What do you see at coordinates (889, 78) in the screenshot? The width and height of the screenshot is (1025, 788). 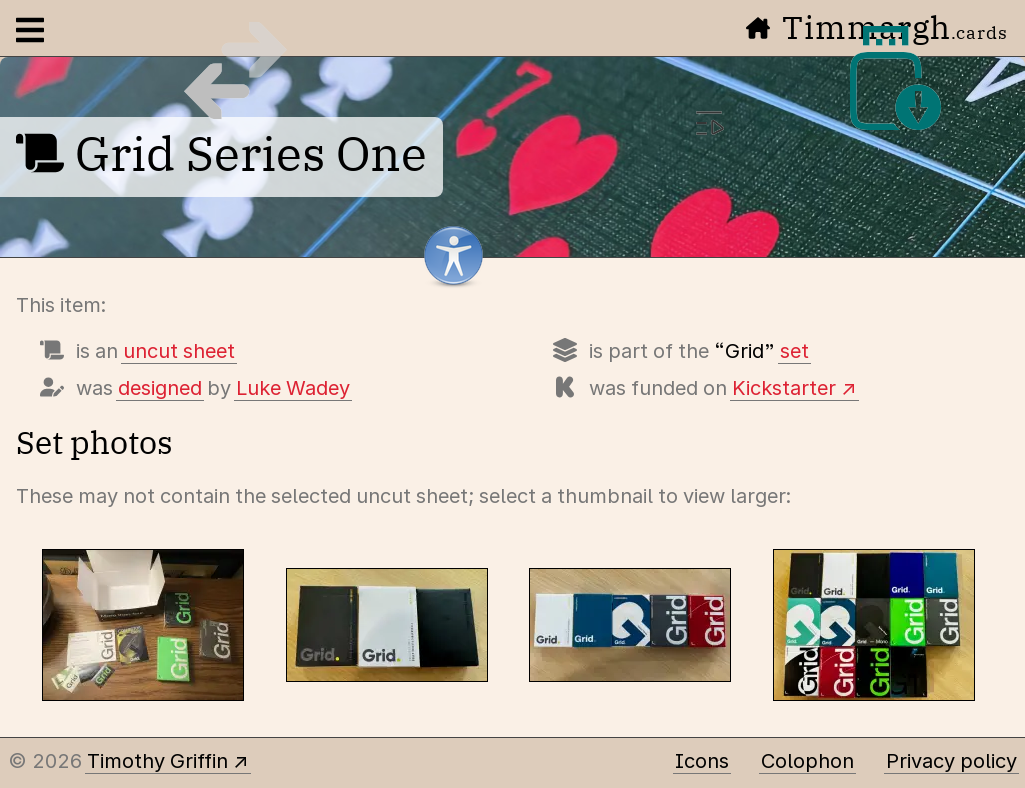 I see `create a bootable USB drive` at bounding box center [889, 78].